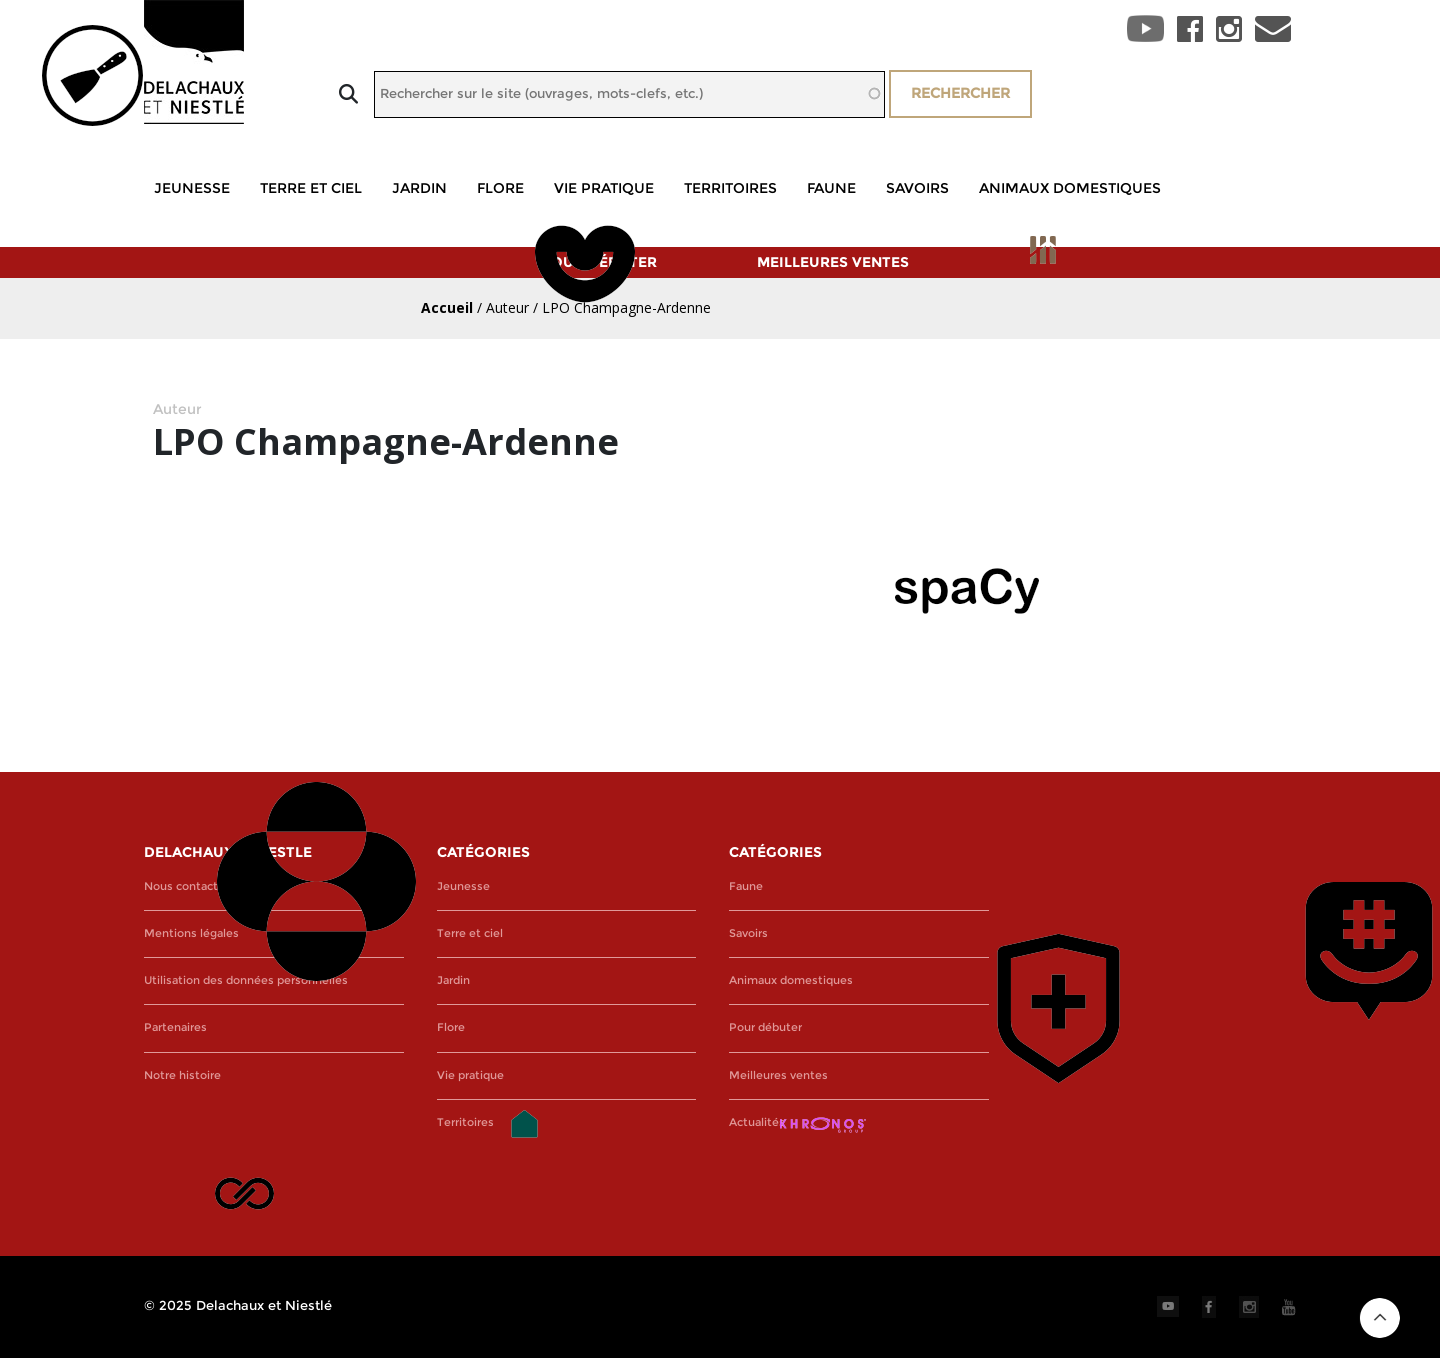 The height and width of the screenshot is (1358, 1440). Describe the element at coordinates (1369, 951) in the screenshot. I see `open GroupMe messaging app` at that location.